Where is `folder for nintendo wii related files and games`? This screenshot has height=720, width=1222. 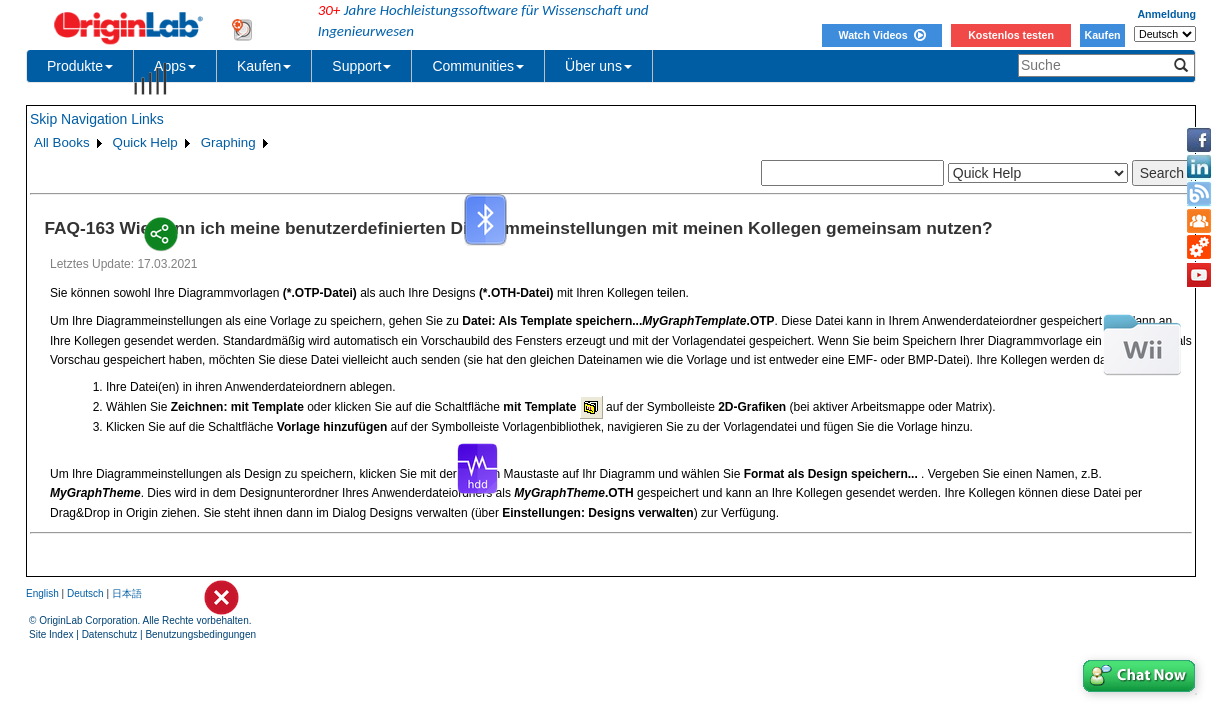
folder for nintendo wii related files and games is located at coordinates (1142, 347).